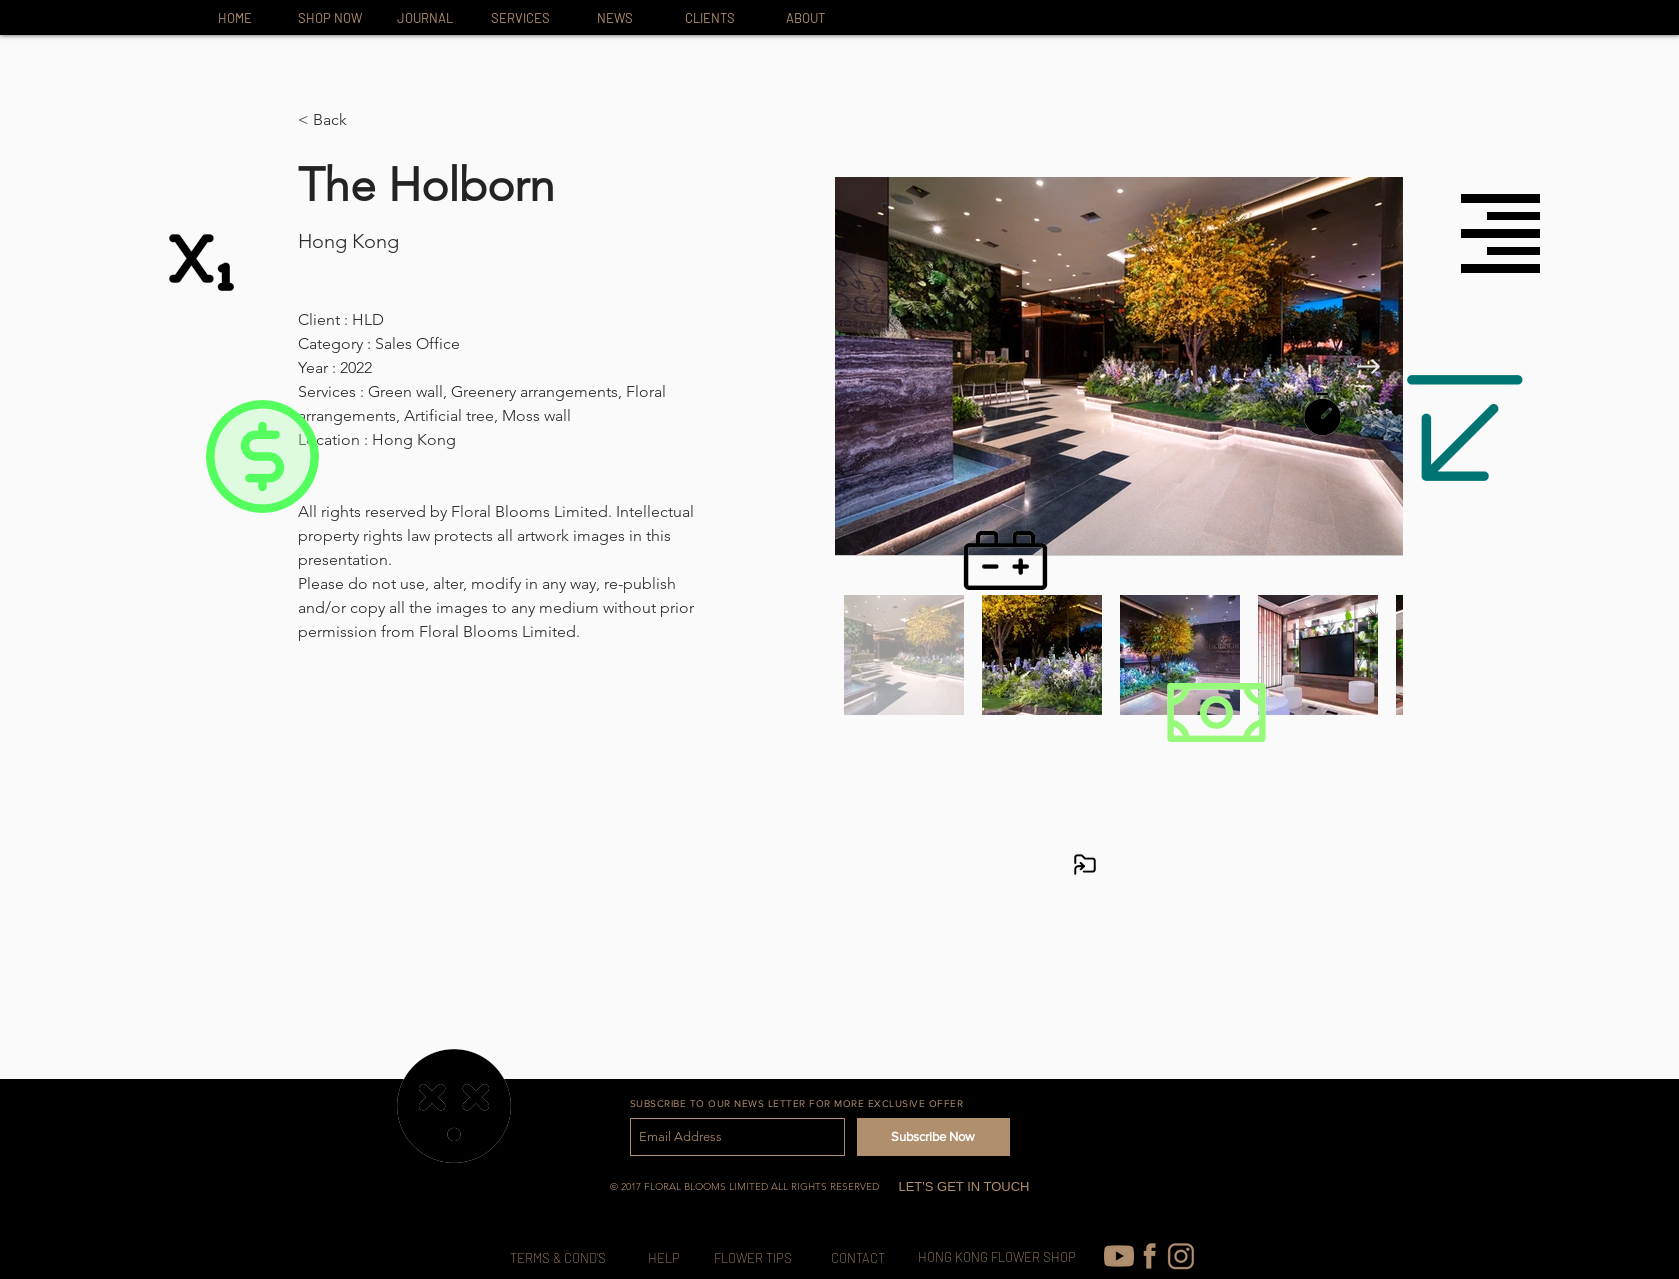  Describe the element at coordinates (1322, 415) in the screenshot. I see `set a countdown timer` at that location.